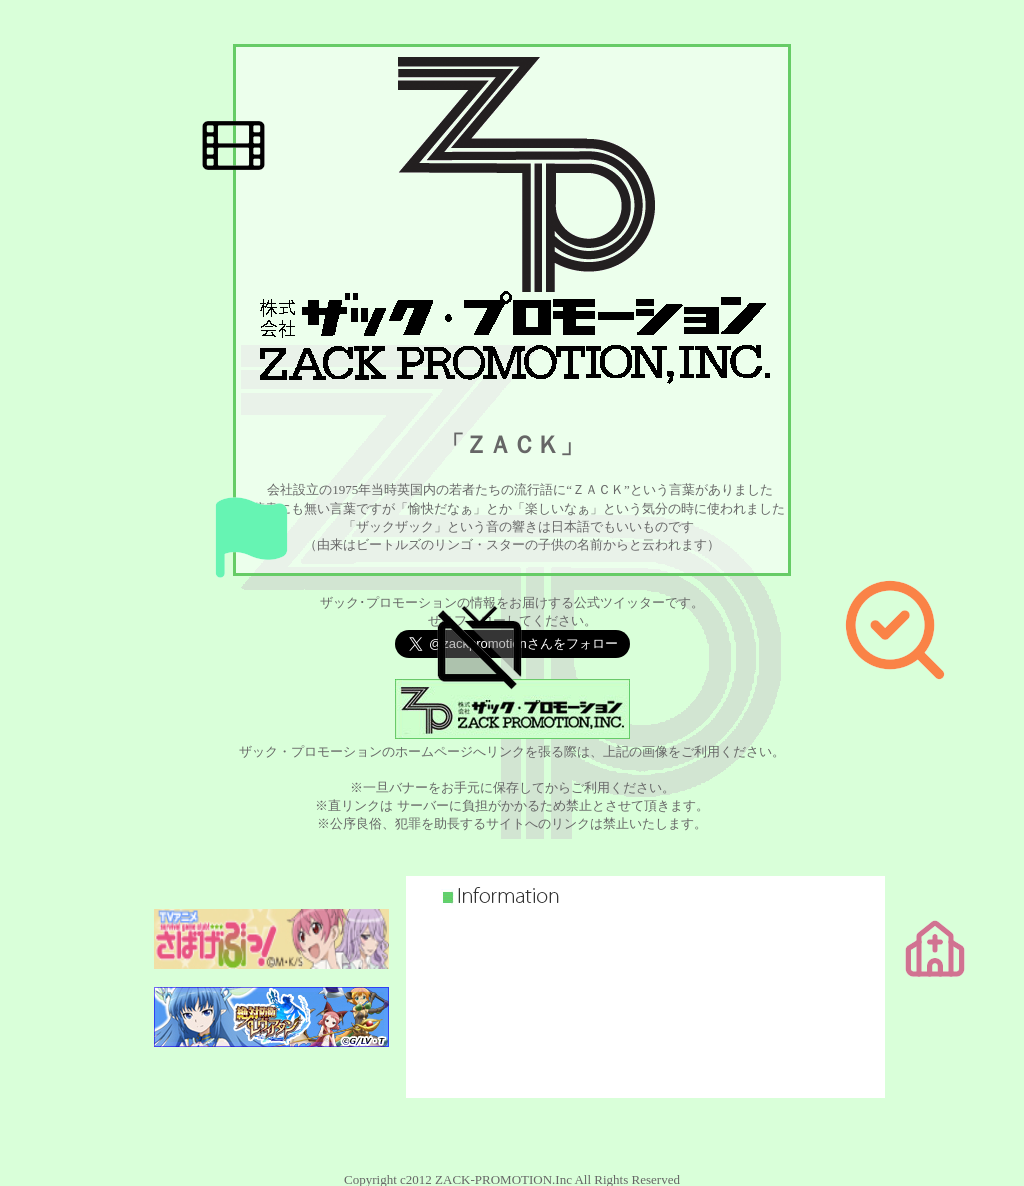 The width and height of the screenshot is (1024, 1186). I want to click on search completed successfully, so click(895, 630).